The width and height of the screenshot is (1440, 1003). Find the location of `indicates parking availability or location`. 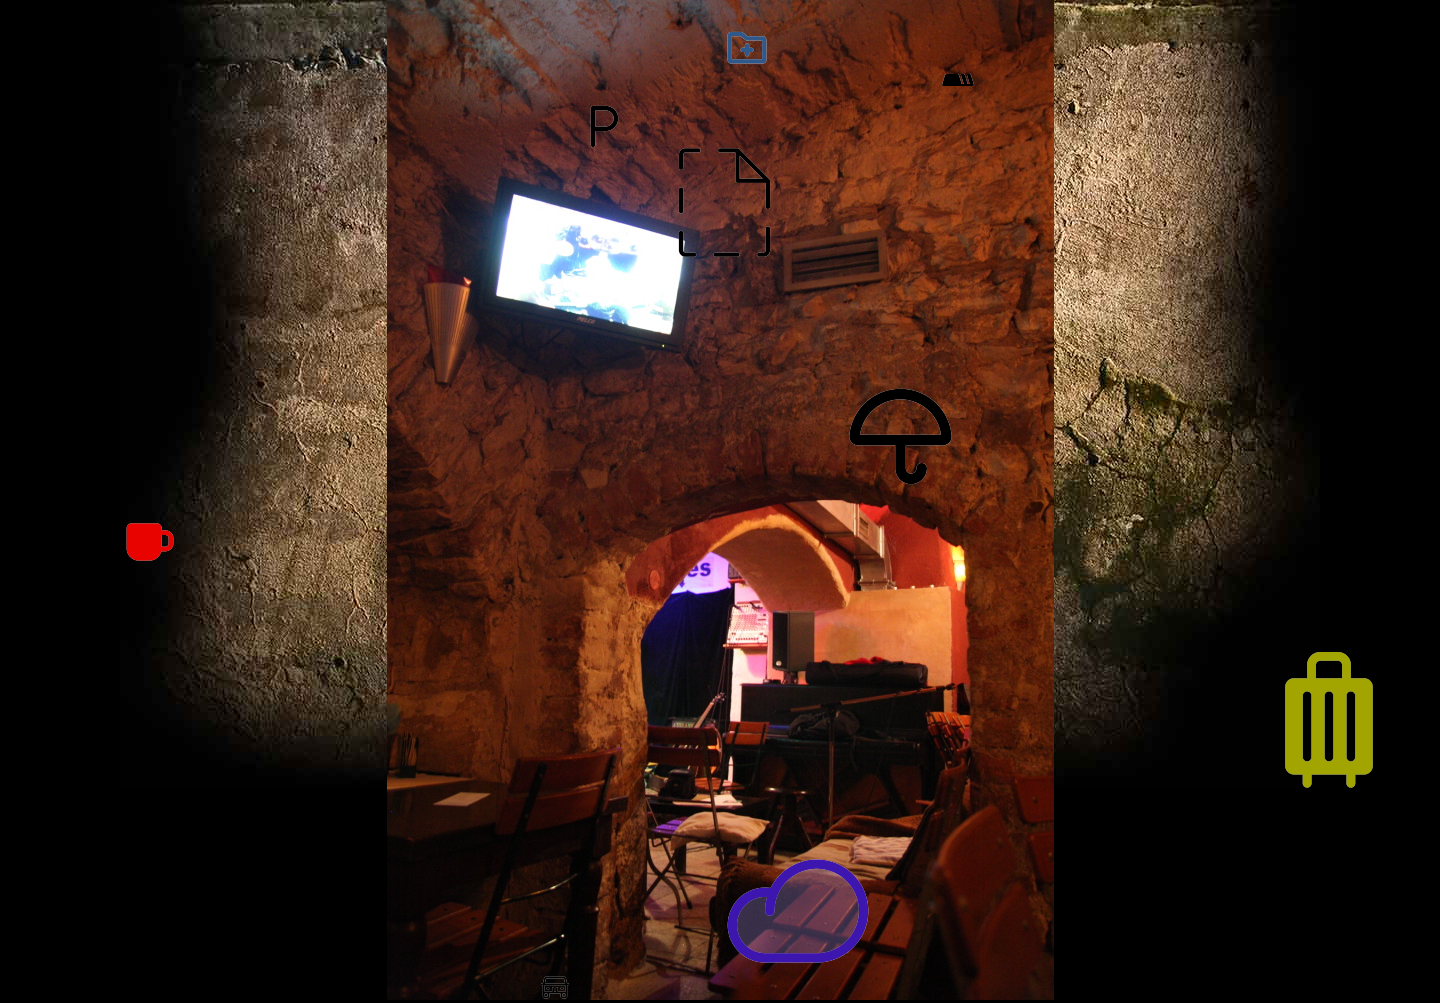

indicates parking availability or location is located at coordinates (604, 126).